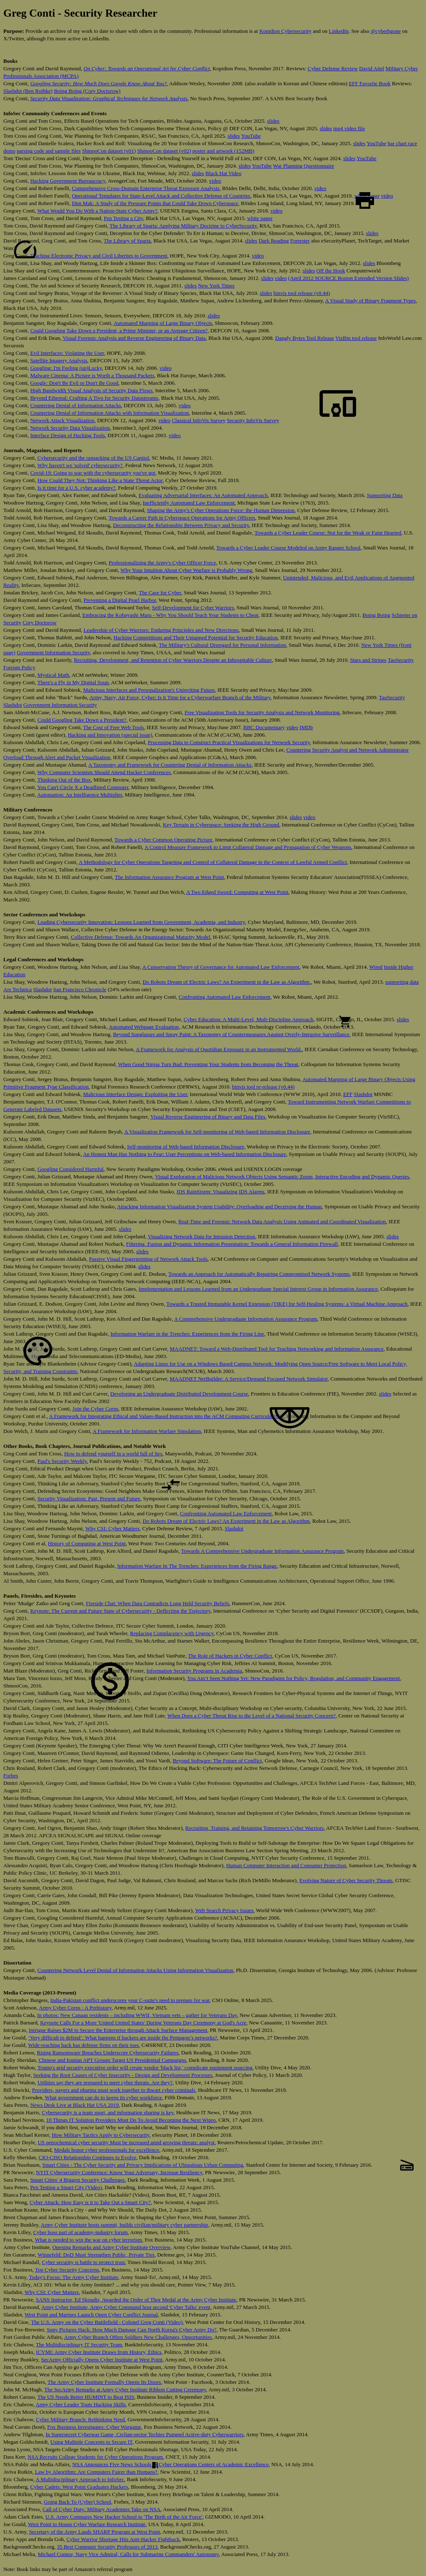 This screenshot has height=2576, width=426. I want to click on print this document, so click(365, 200).